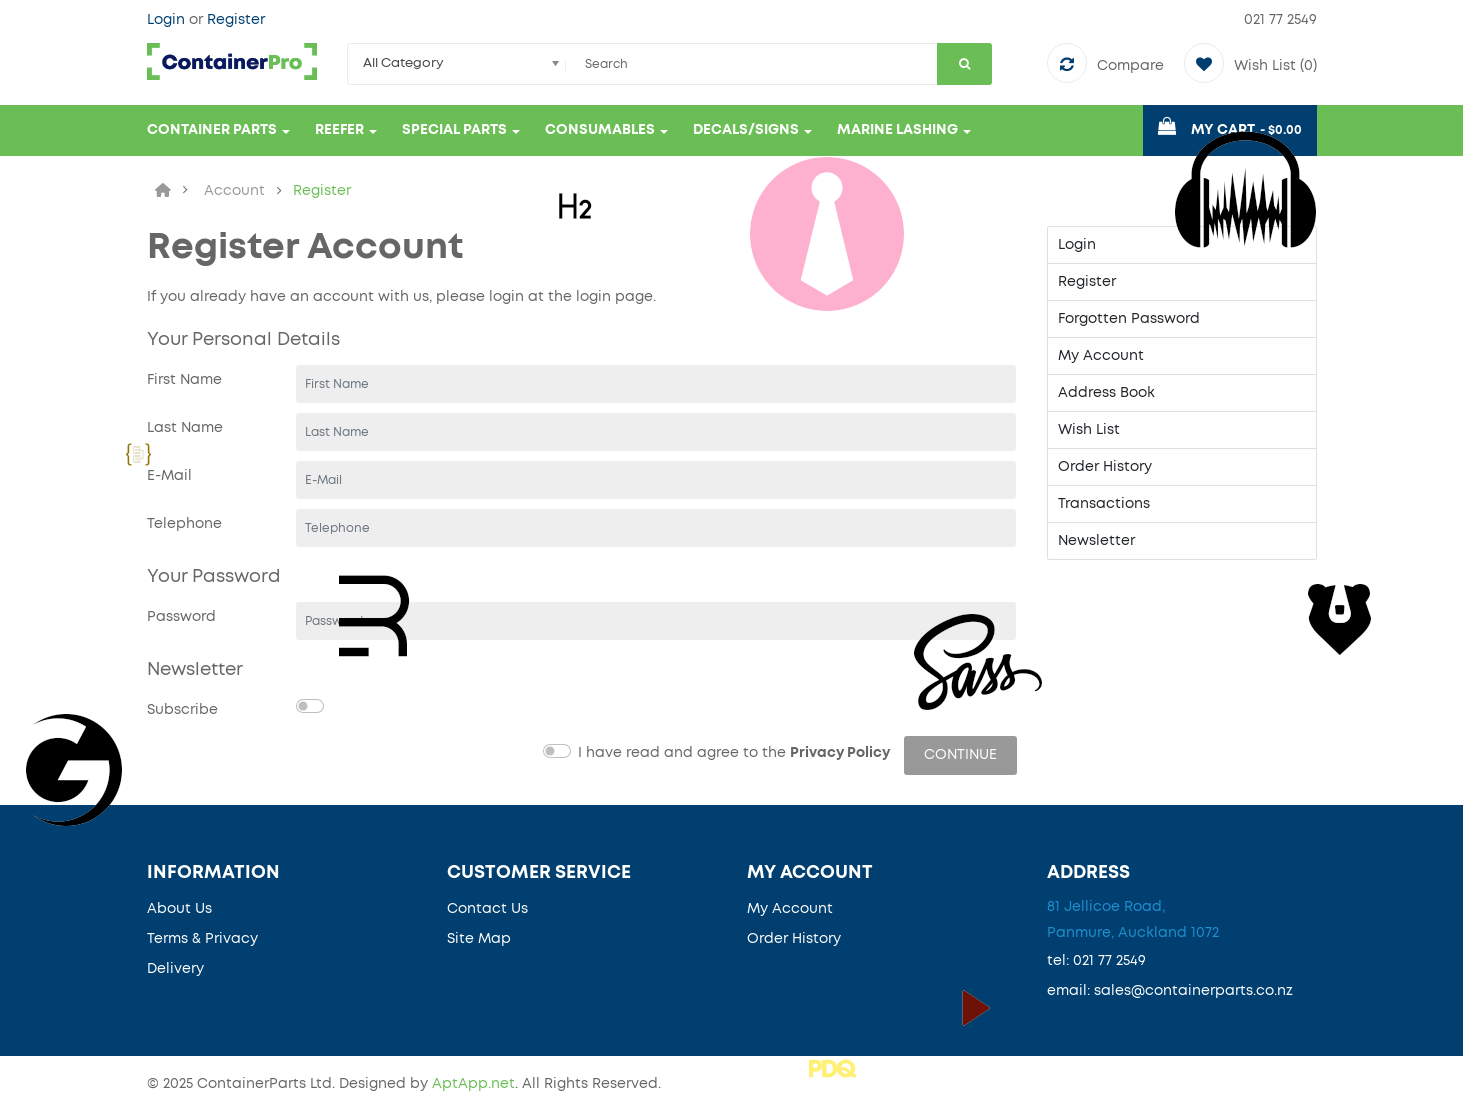 The image size is (1463, 1109). What do you see at coordinates (74, 770) in the screenshot?
I see `gcore brand logo` at bounding box center [74, 770].